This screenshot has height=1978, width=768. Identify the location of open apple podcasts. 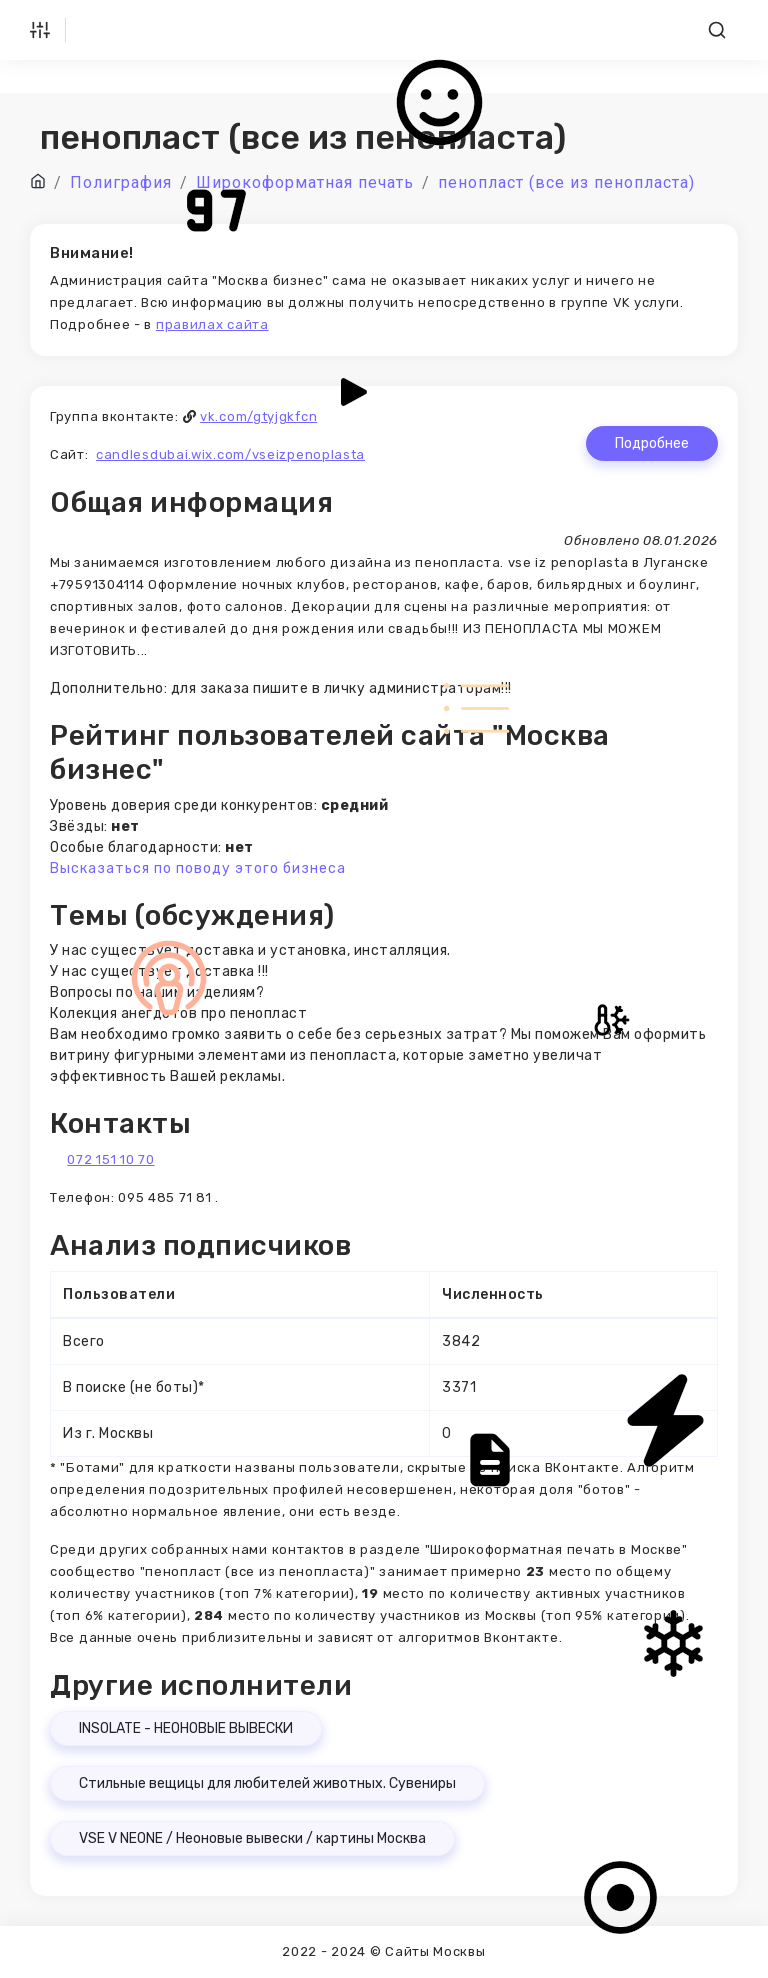
(169, 978).